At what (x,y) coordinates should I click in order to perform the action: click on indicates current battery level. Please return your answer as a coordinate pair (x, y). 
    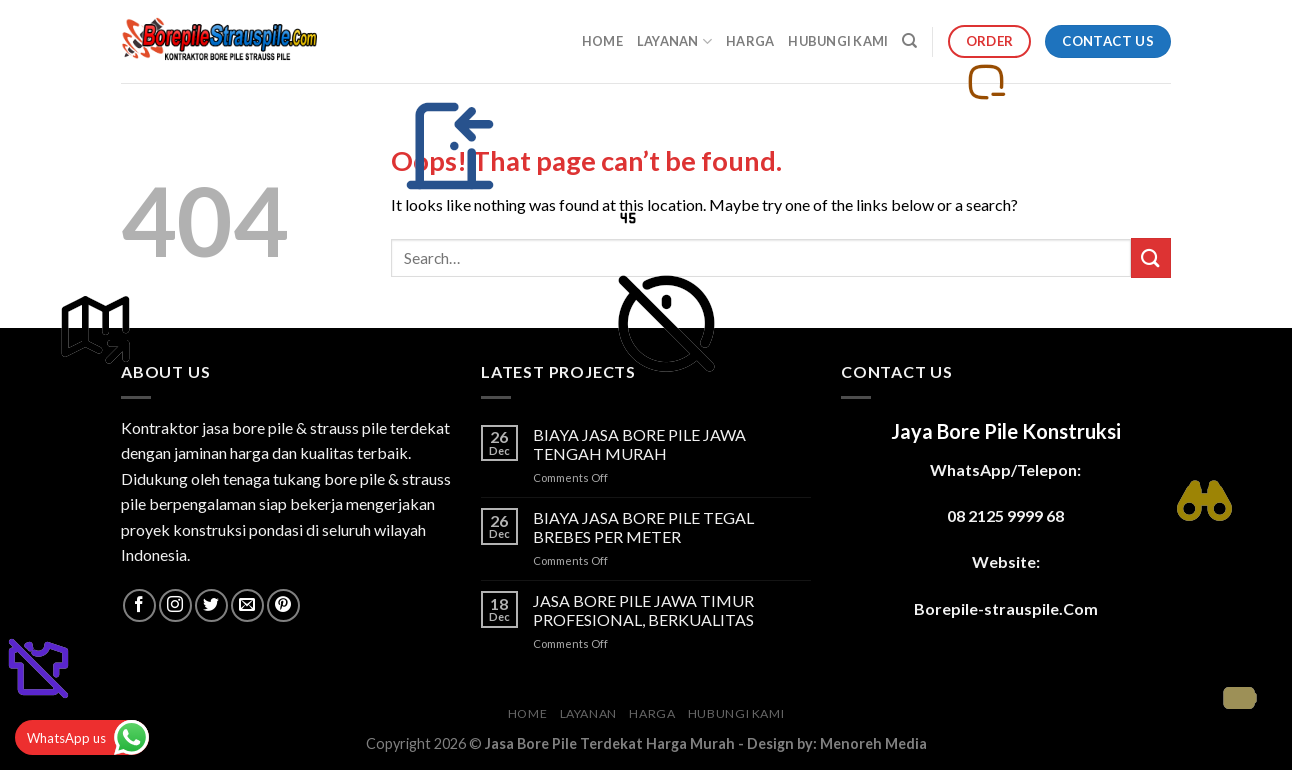
    Looking at the image, I should click on (1240, 698).